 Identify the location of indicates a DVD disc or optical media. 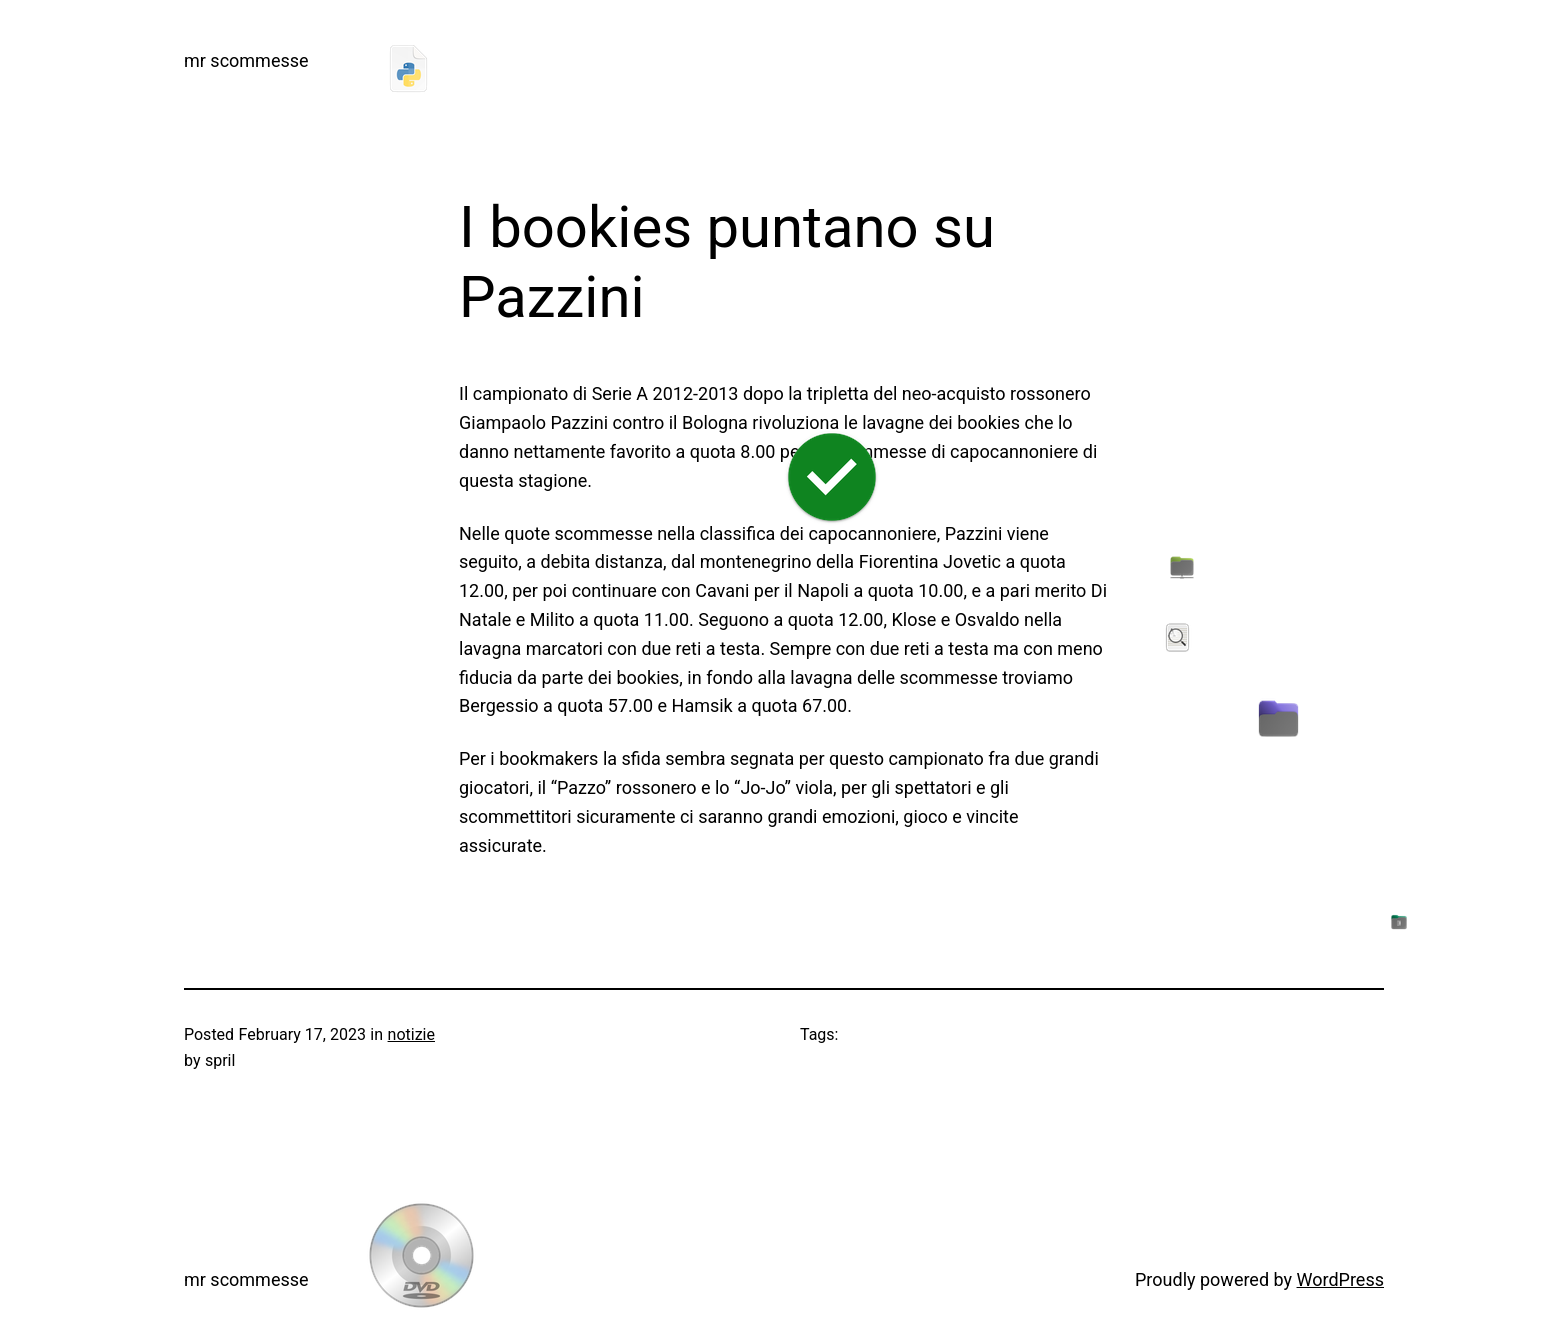
(421, 1255).